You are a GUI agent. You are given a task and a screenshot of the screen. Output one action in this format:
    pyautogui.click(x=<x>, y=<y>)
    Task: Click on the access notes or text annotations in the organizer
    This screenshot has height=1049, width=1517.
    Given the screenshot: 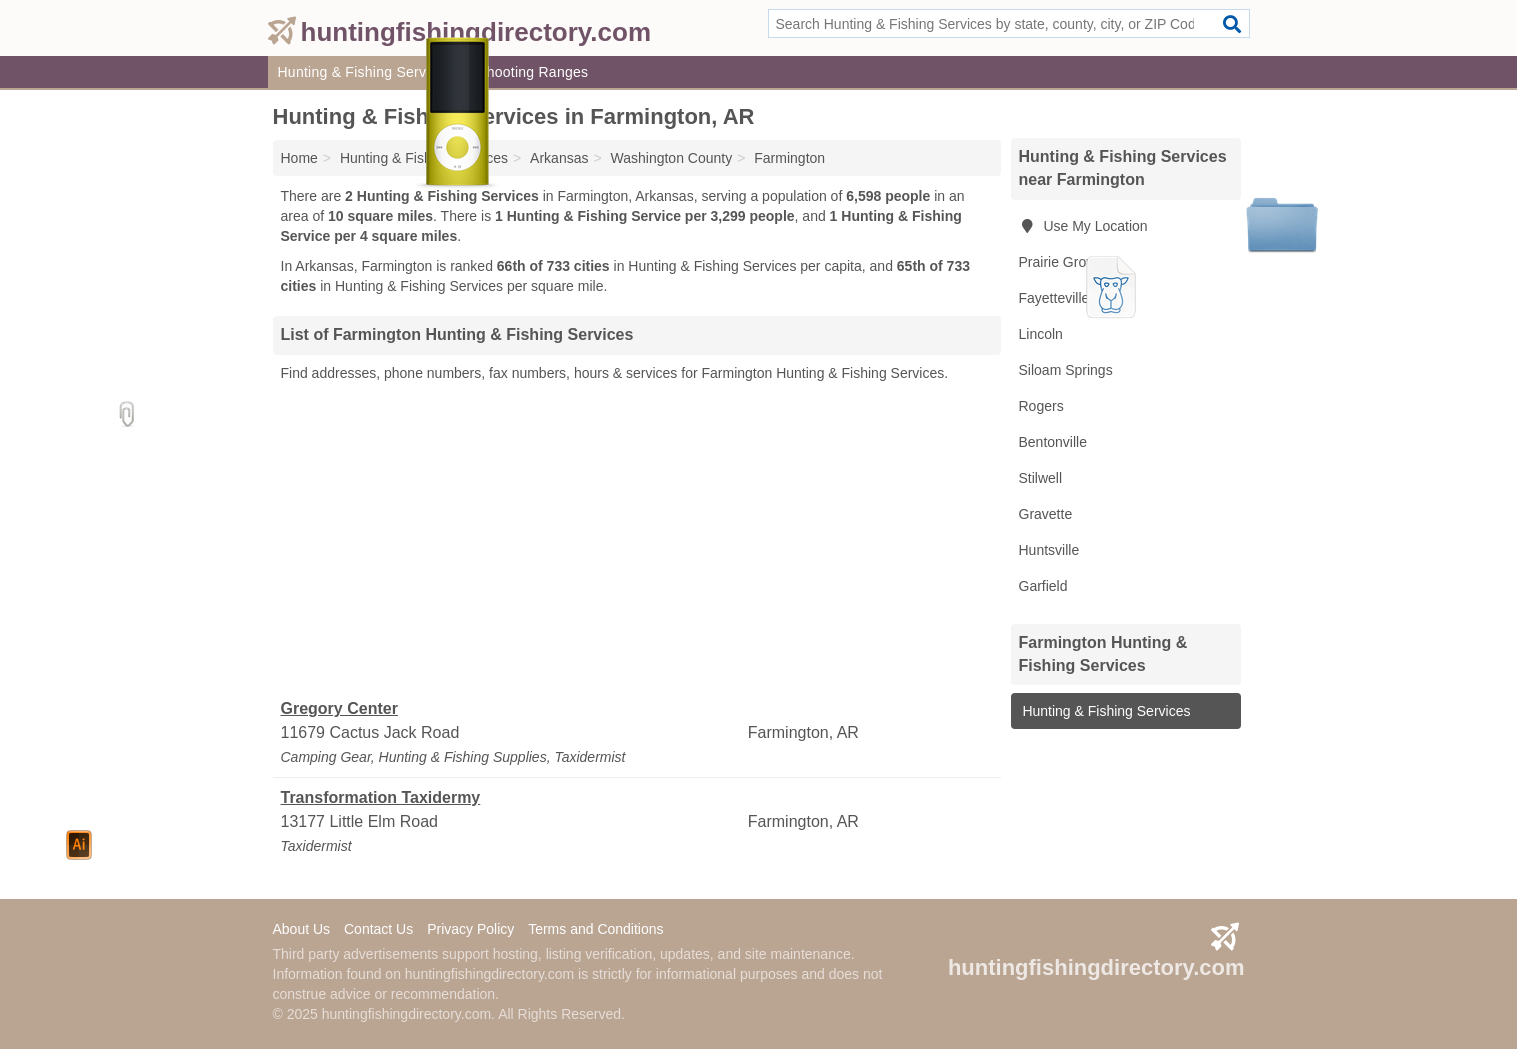 What is the action you would take?
    pyautogui.click(x=1282, y=227)
    